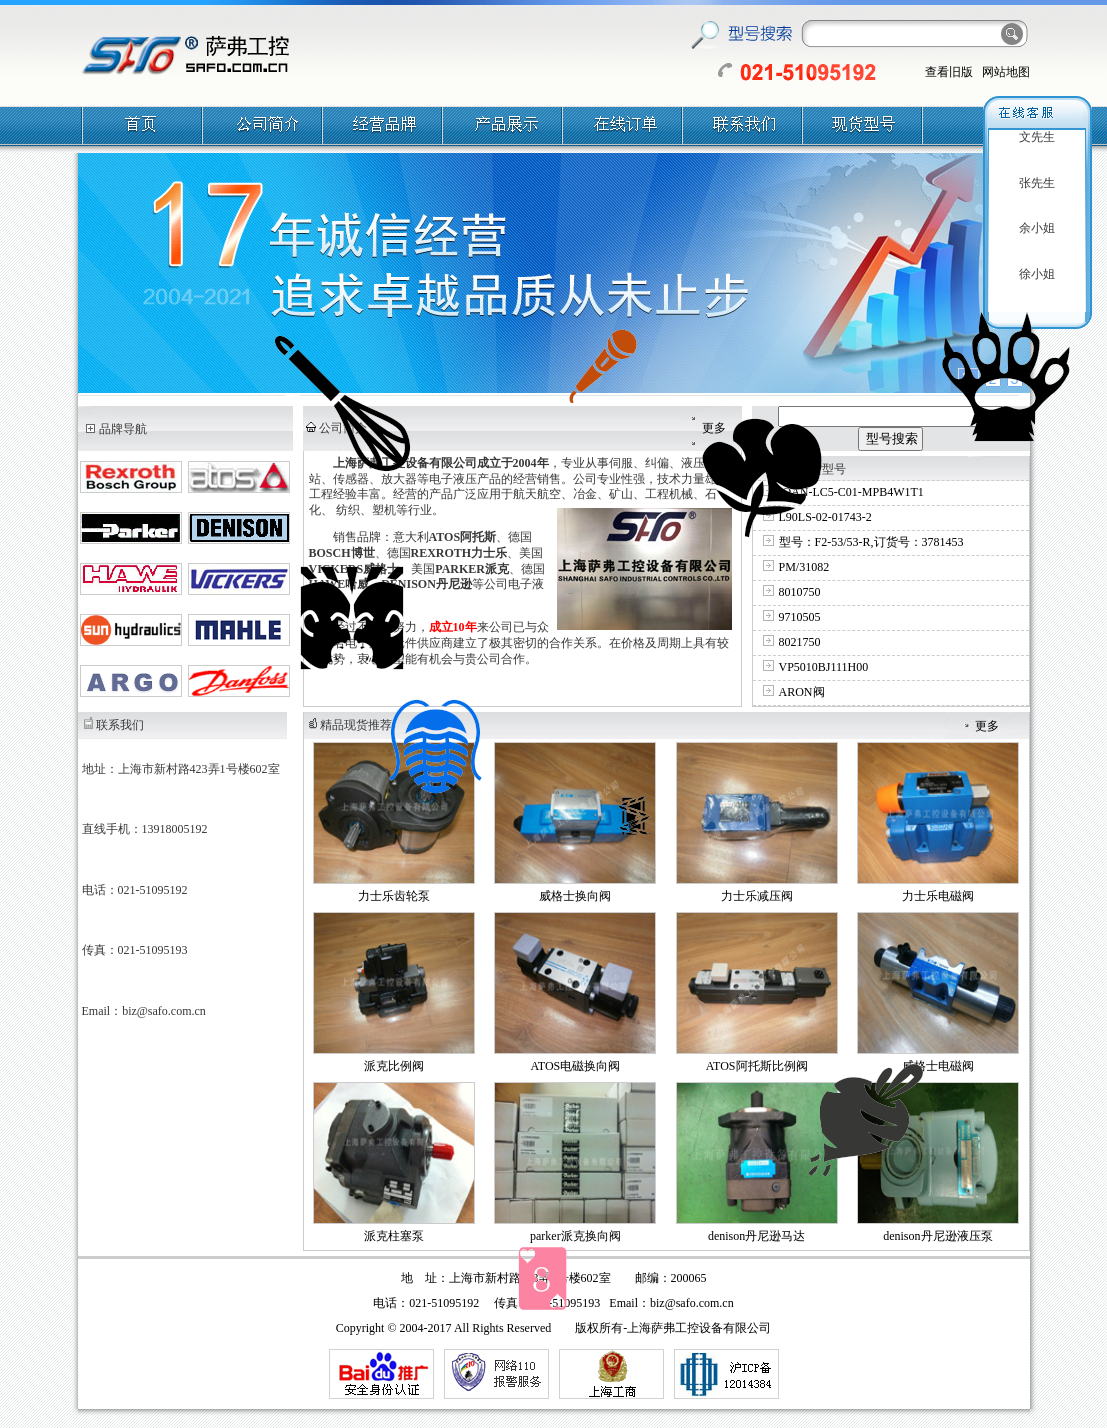 Image resolution: width=1107 pixels, height=1428 pixels. What do you see at coordinates (865, 1120) in the screenshot?
I see `indicates beet or root vegetable ingredient` at bounding box center [865, 1120].